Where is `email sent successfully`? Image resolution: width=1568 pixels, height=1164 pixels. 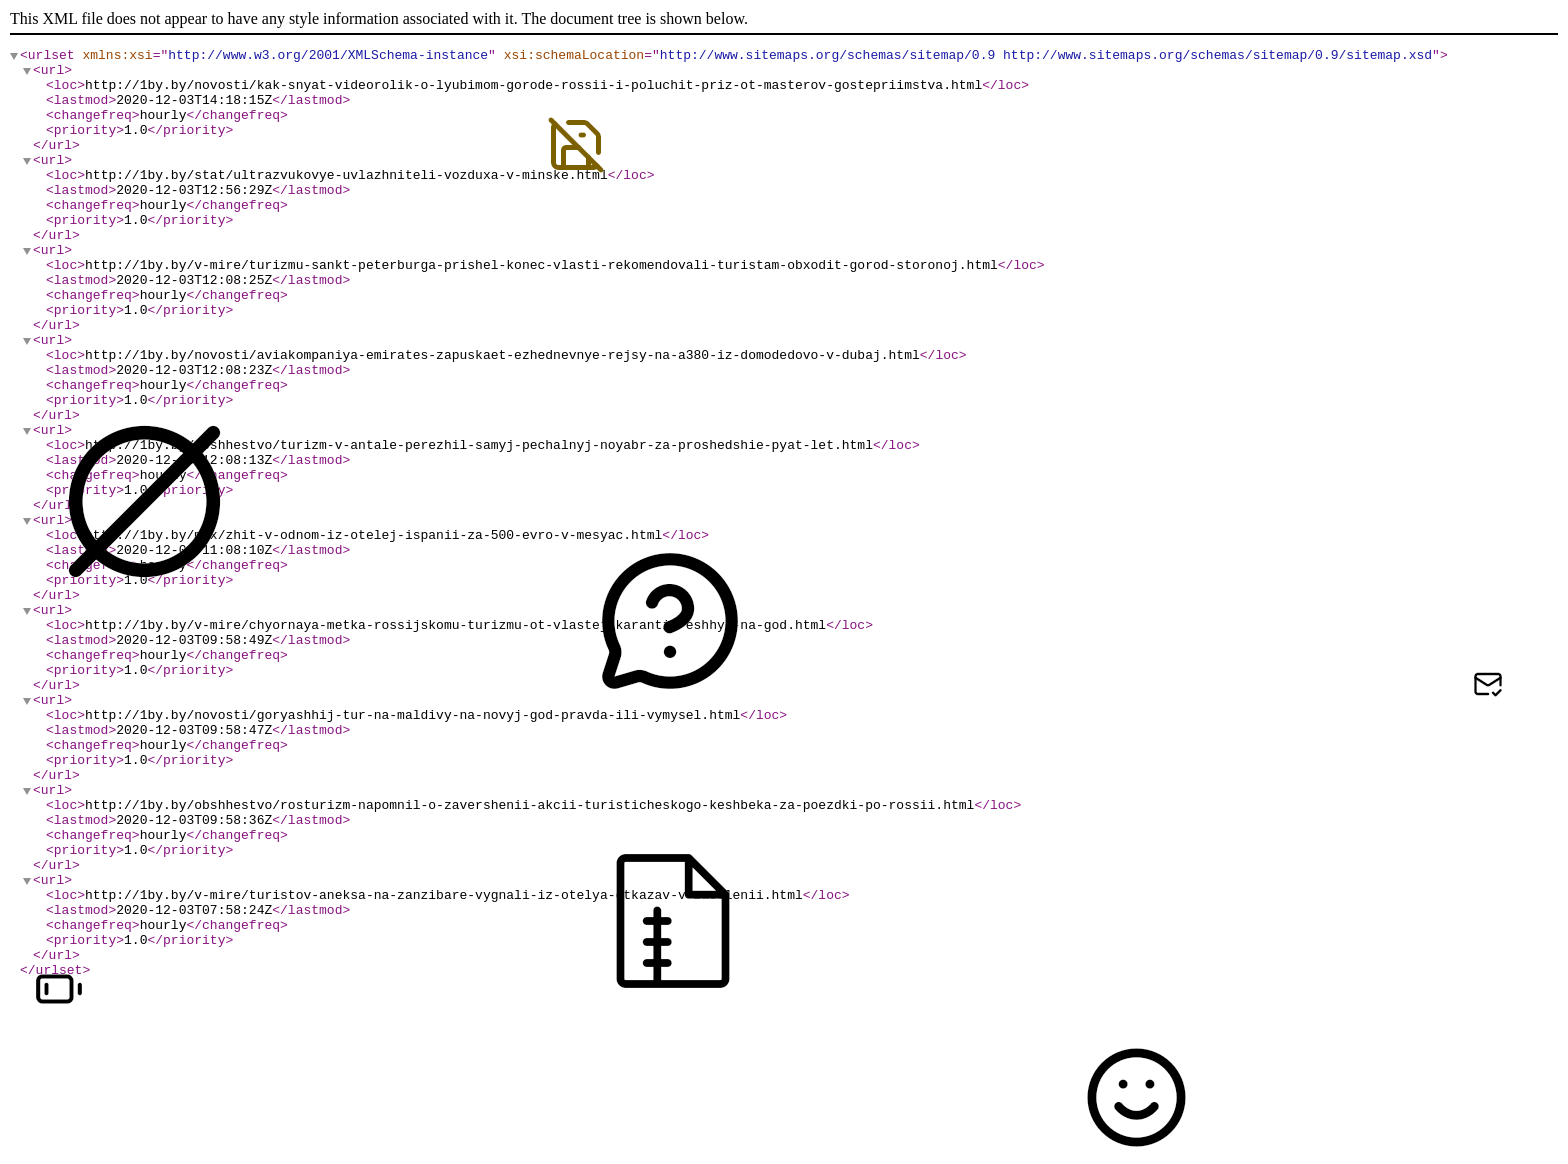 email sent successfully is located at coordinates (1488, 684).